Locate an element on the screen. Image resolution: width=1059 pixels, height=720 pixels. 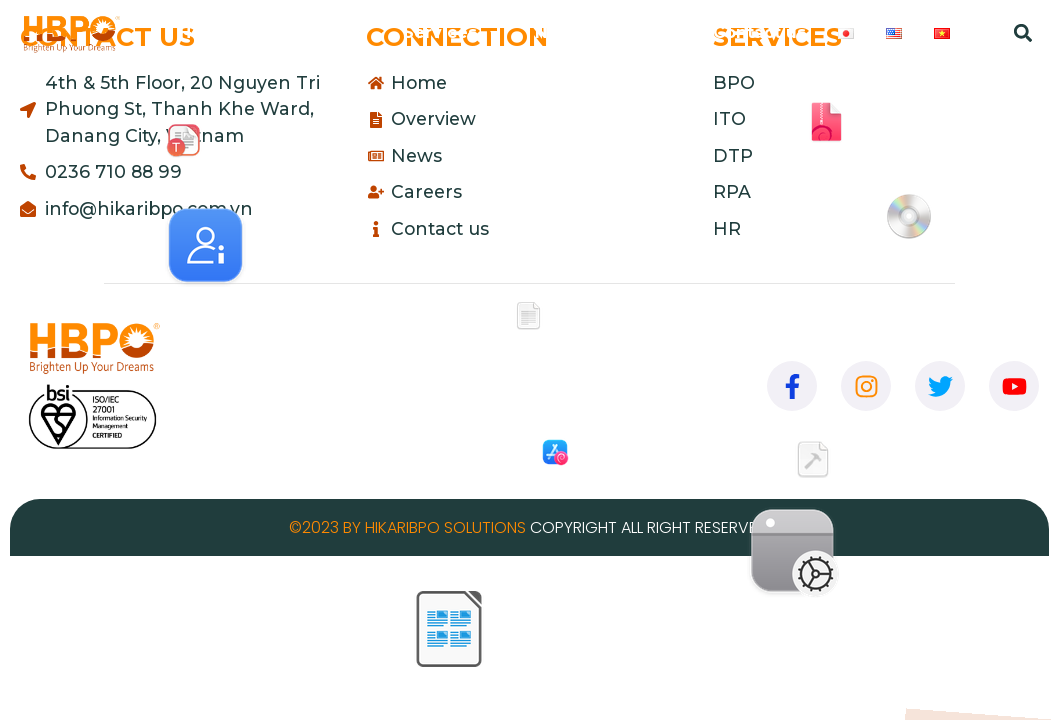
a debian software package file is located at coordinates (826, 122).